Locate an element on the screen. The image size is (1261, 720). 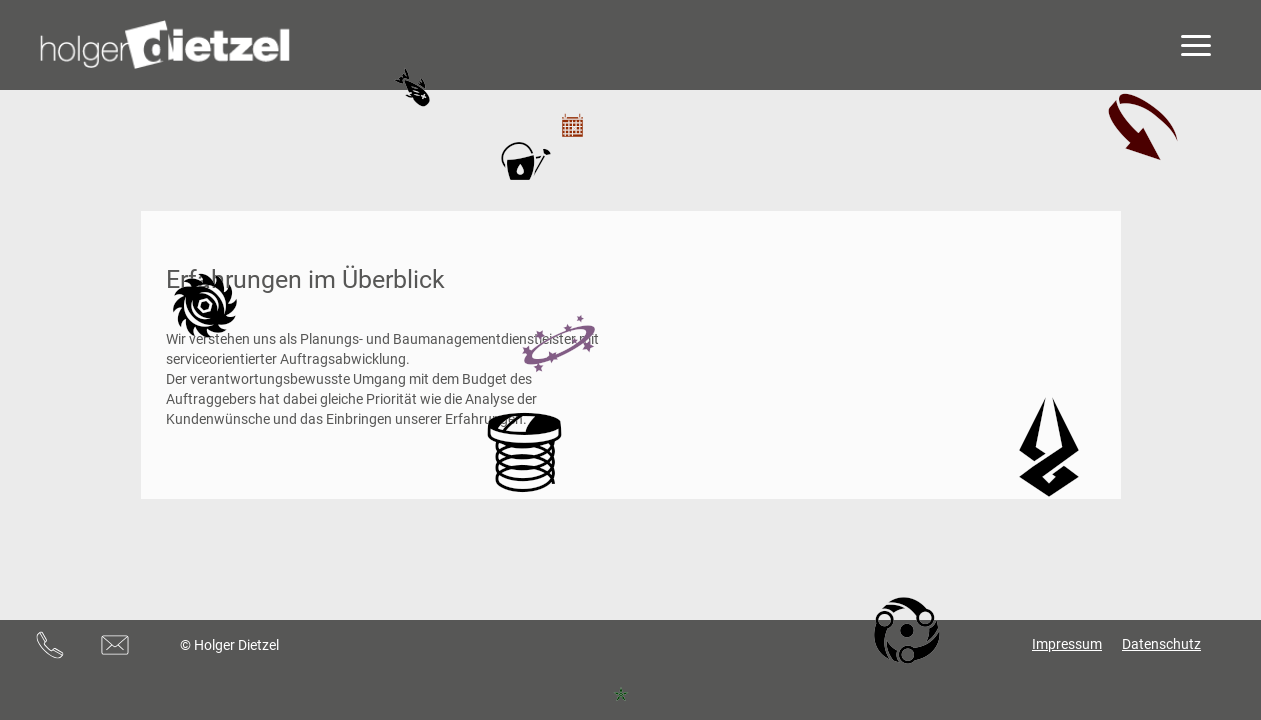
spring or bounce mechanic in a game is located at coordinates (524, 452).